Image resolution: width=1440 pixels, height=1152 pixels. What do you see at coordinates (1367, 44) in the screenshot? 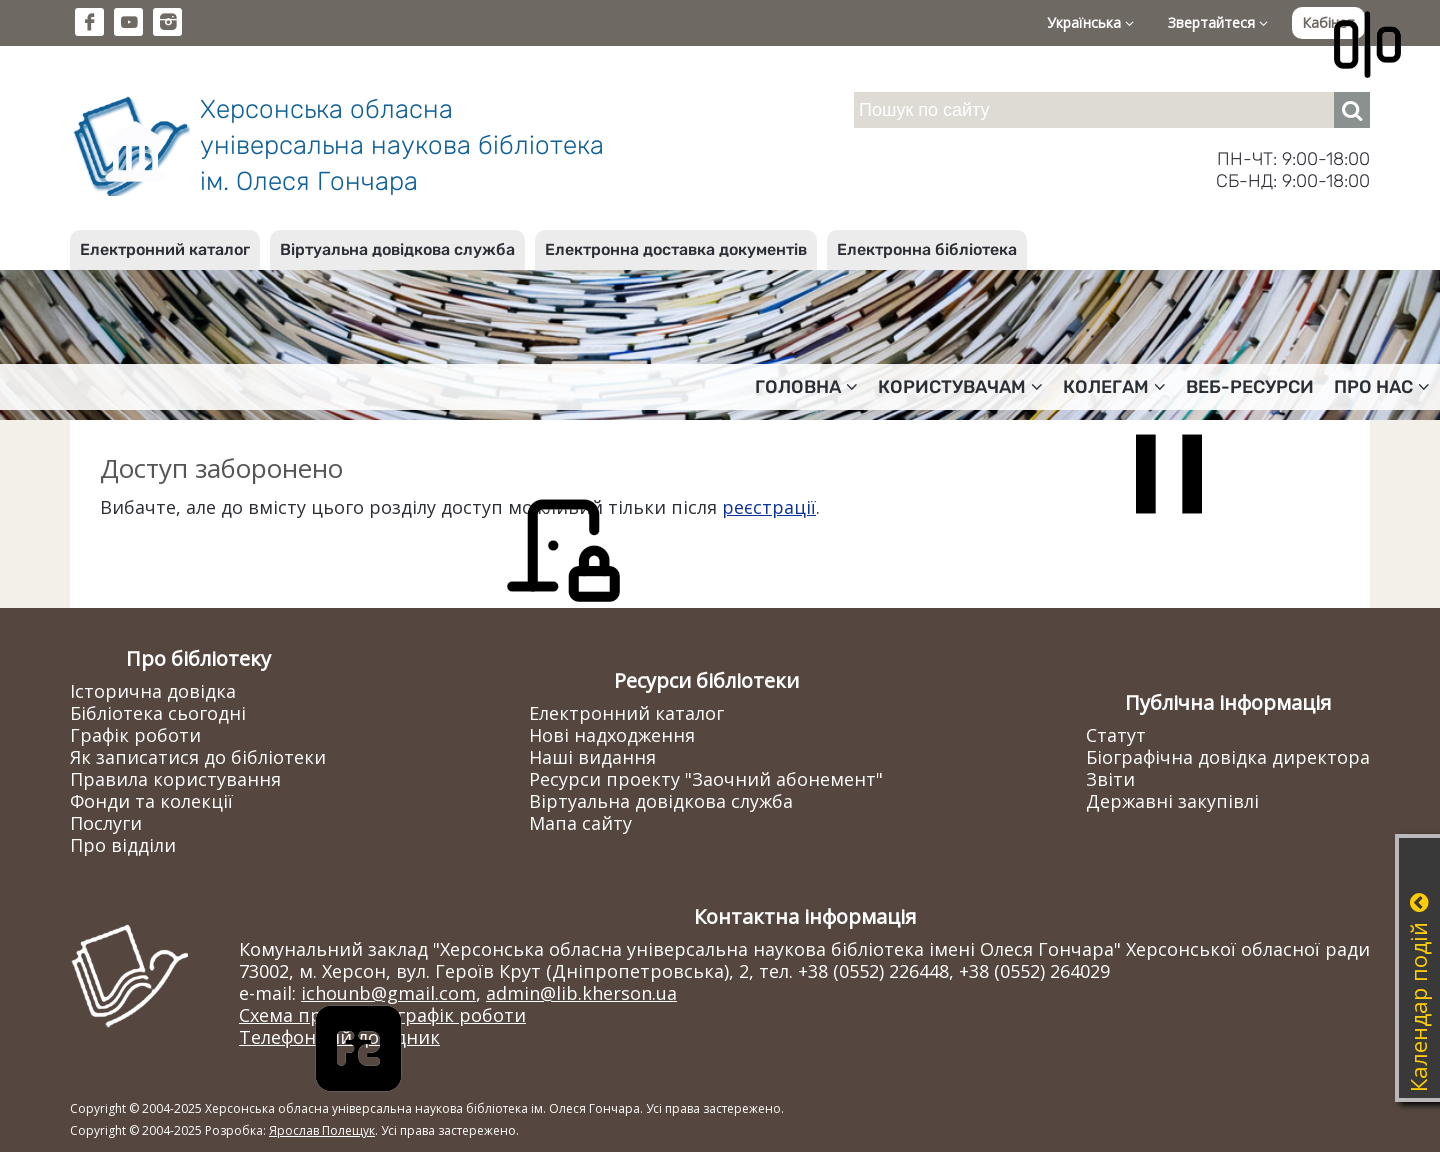
I see `center align elements horizontally` at bounding box center [1367, 44].